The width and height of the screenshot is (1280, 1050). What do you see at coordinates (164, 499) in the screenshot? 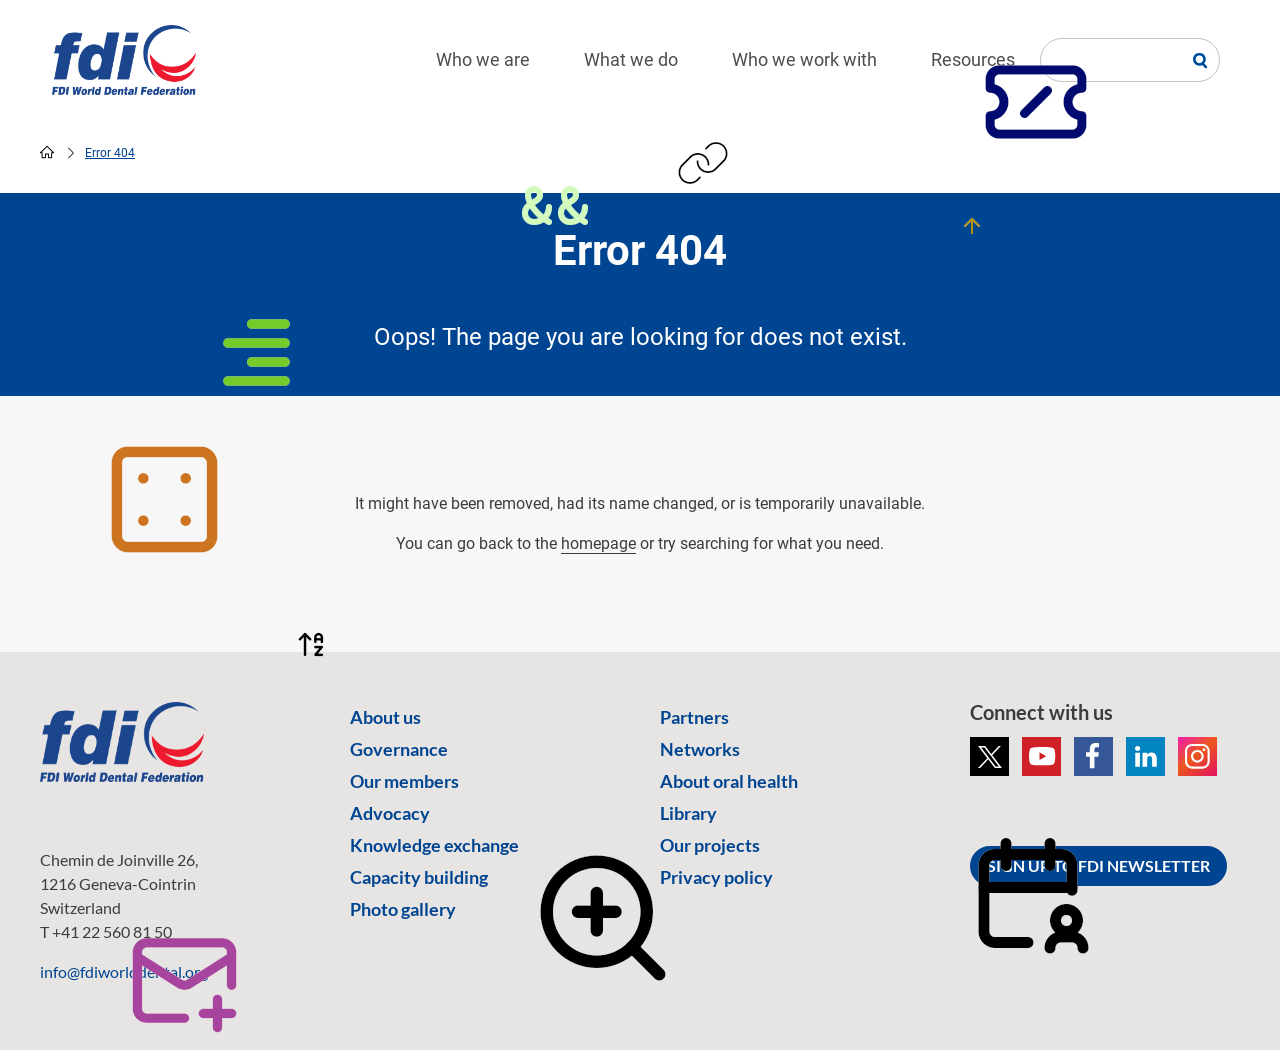
I see `randomize or shuffle content` at bounding box center [164, 499].